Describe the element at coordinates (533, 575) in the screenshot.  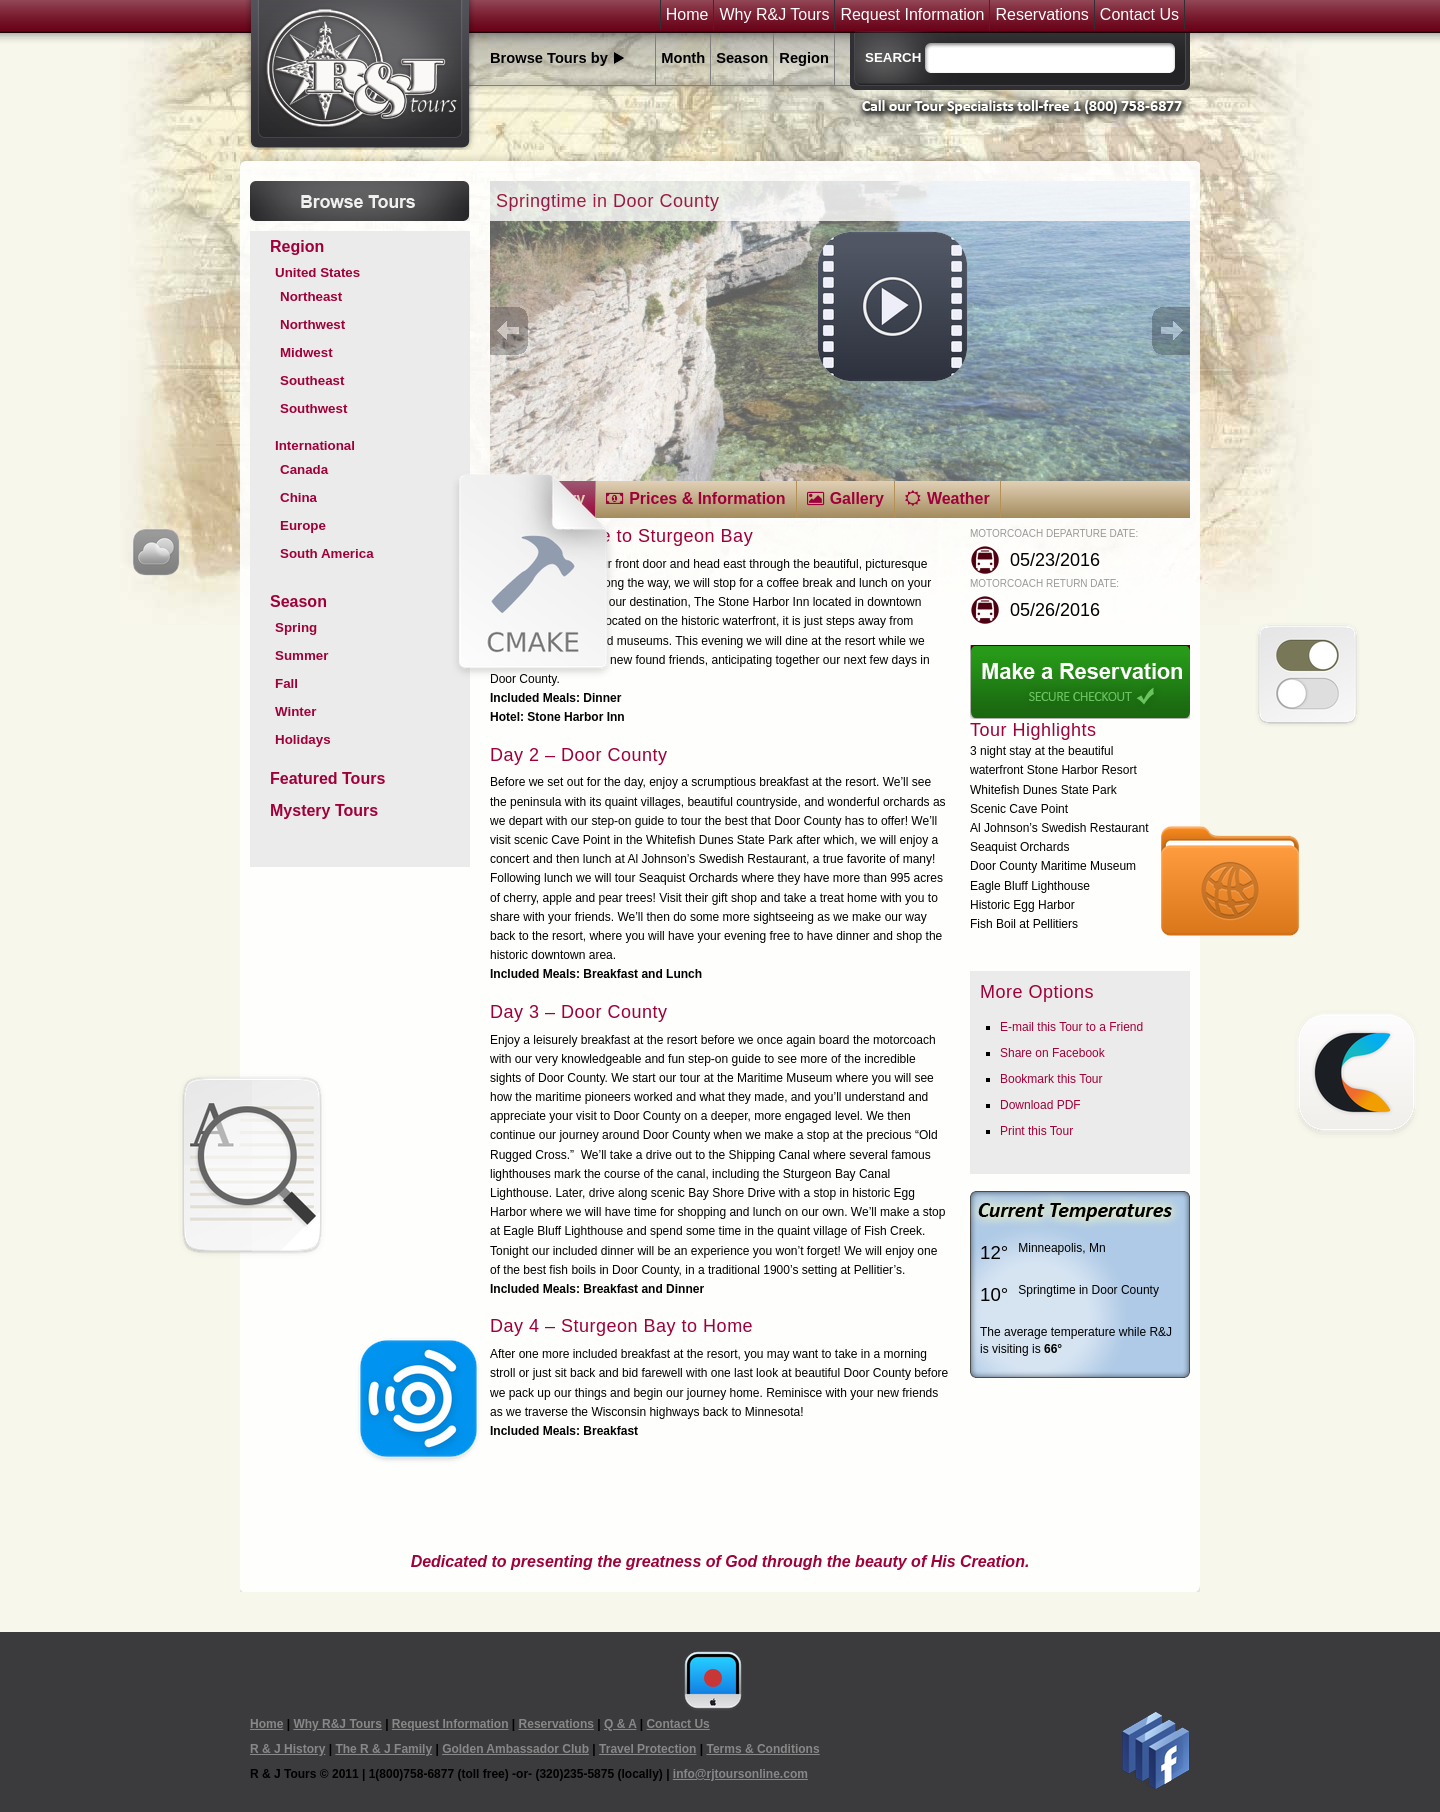
I see `a cmake configuration file` at that location.